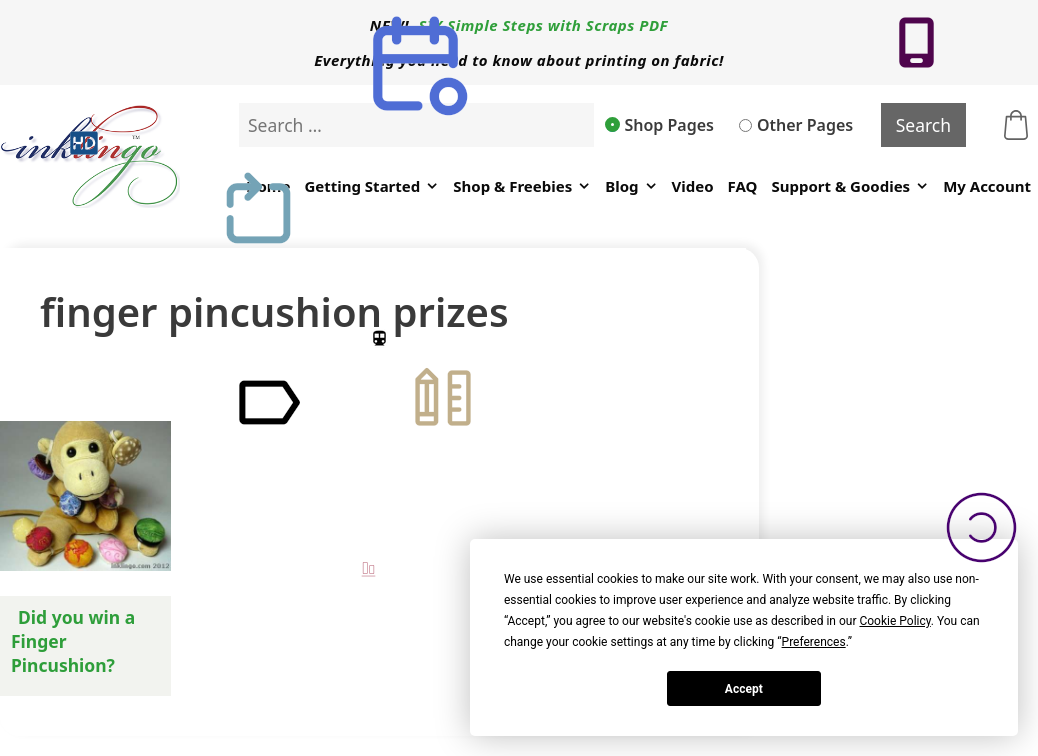 Image resolution: width=1038 pixels, height=756 pixels. I want to click on rotate element clockwise, so click(258, 211).